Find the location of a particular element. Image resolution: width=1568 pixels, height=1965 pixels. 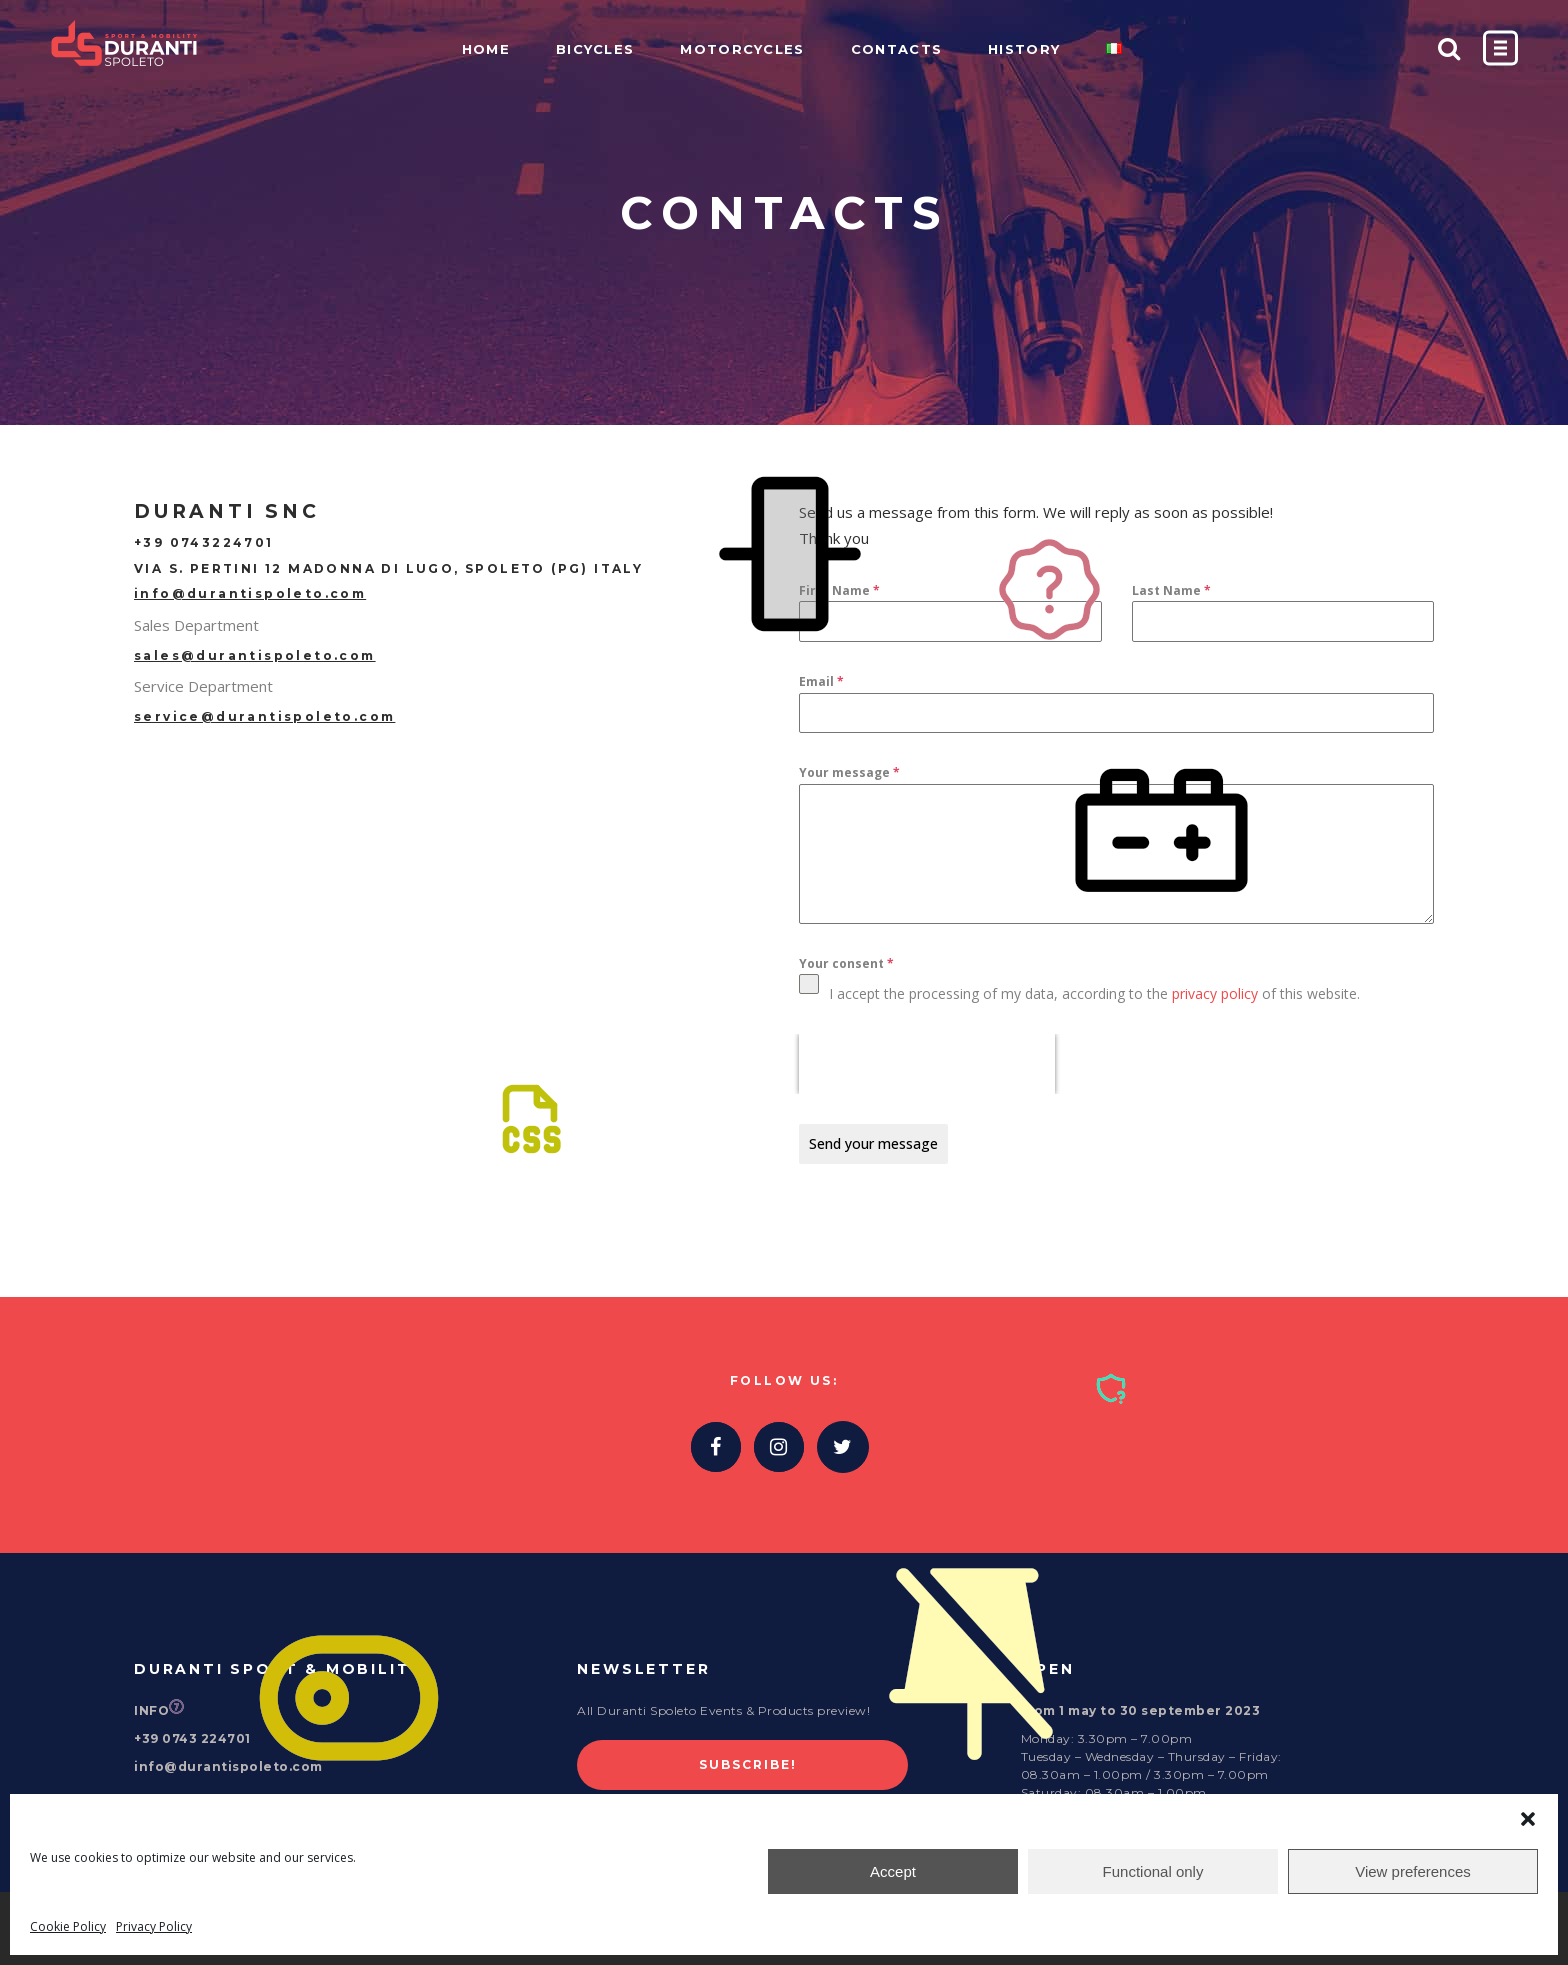

indicates a CSS stylesheet file is located at coordinates (530, 1119).